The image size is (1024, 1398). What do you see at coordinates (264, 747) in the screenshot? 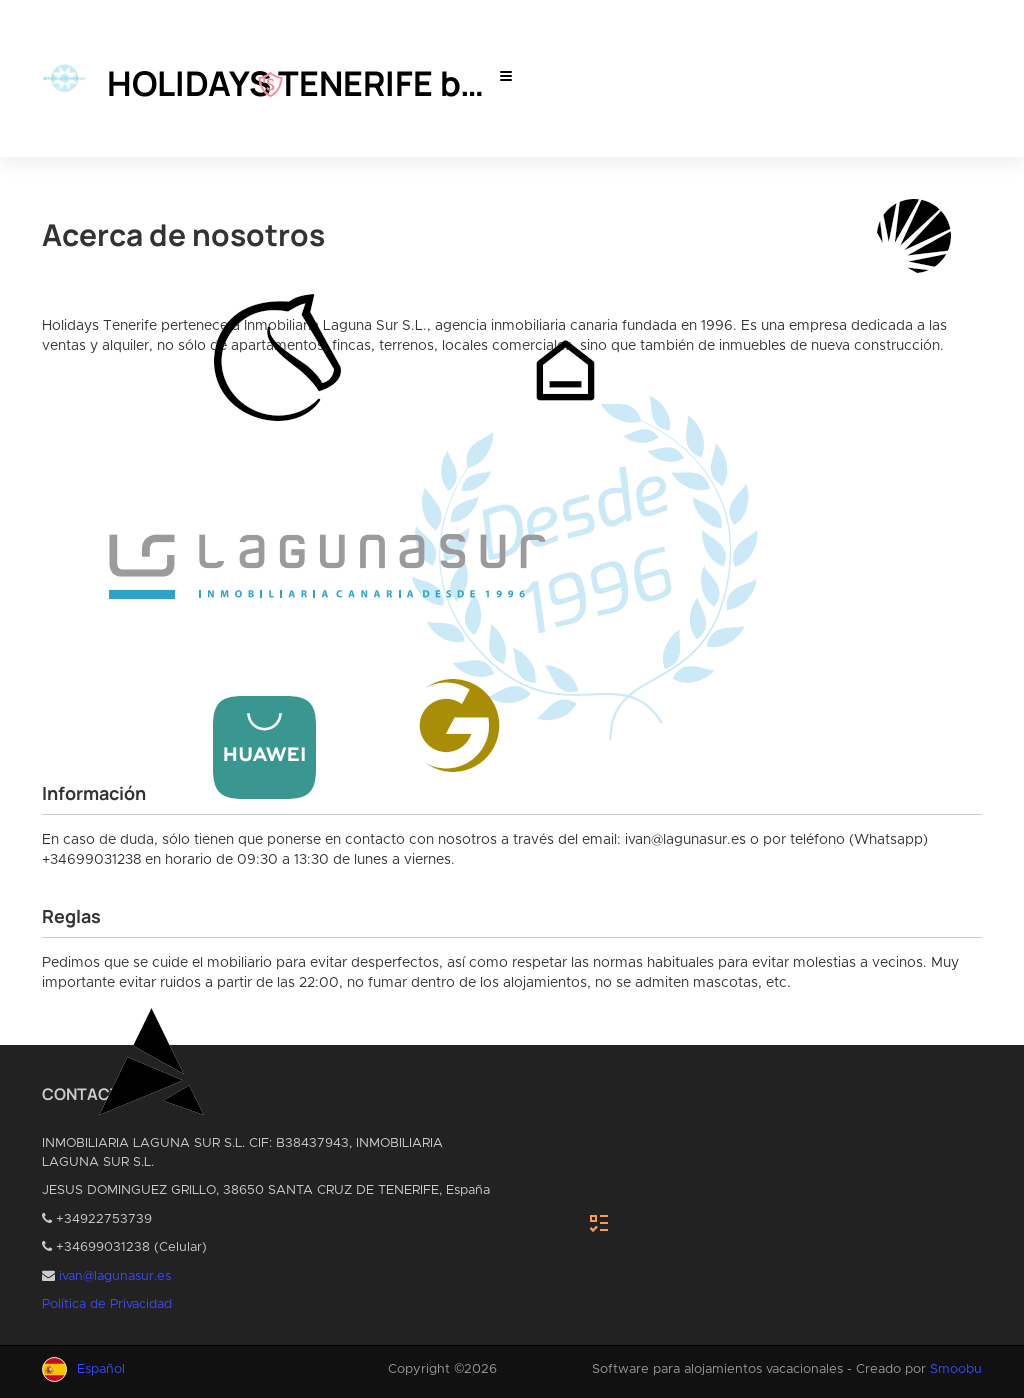
I see `open Huawei AppGallery store` at bounding box center [264, 747].